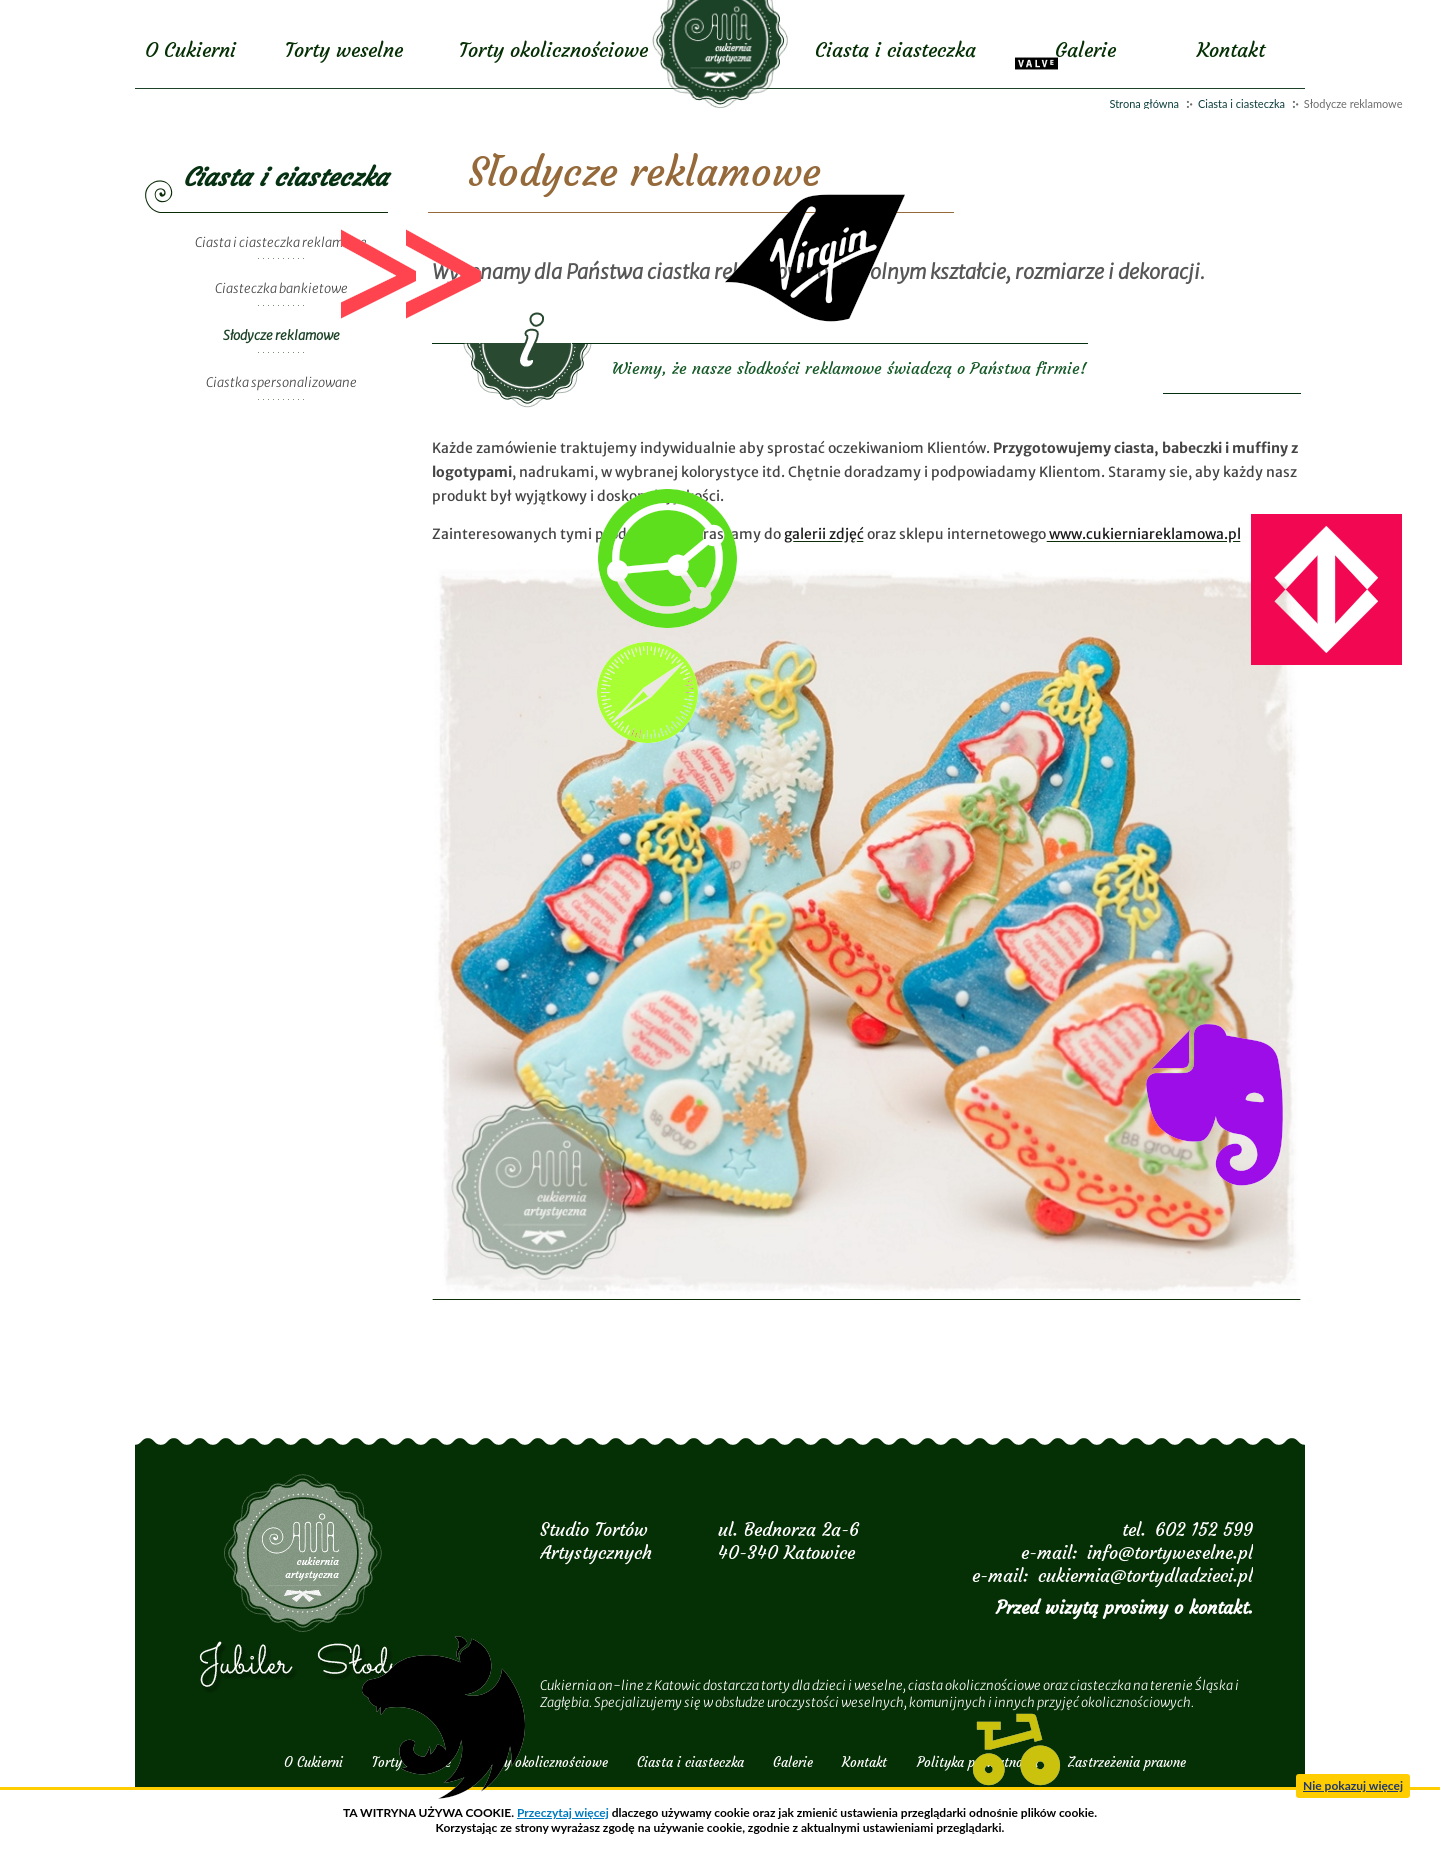 The image size is (1440, 1851). Describe the element at coordinates (815, 258) in the screenshot. I see `virgin atlantic airline logo` at that location.